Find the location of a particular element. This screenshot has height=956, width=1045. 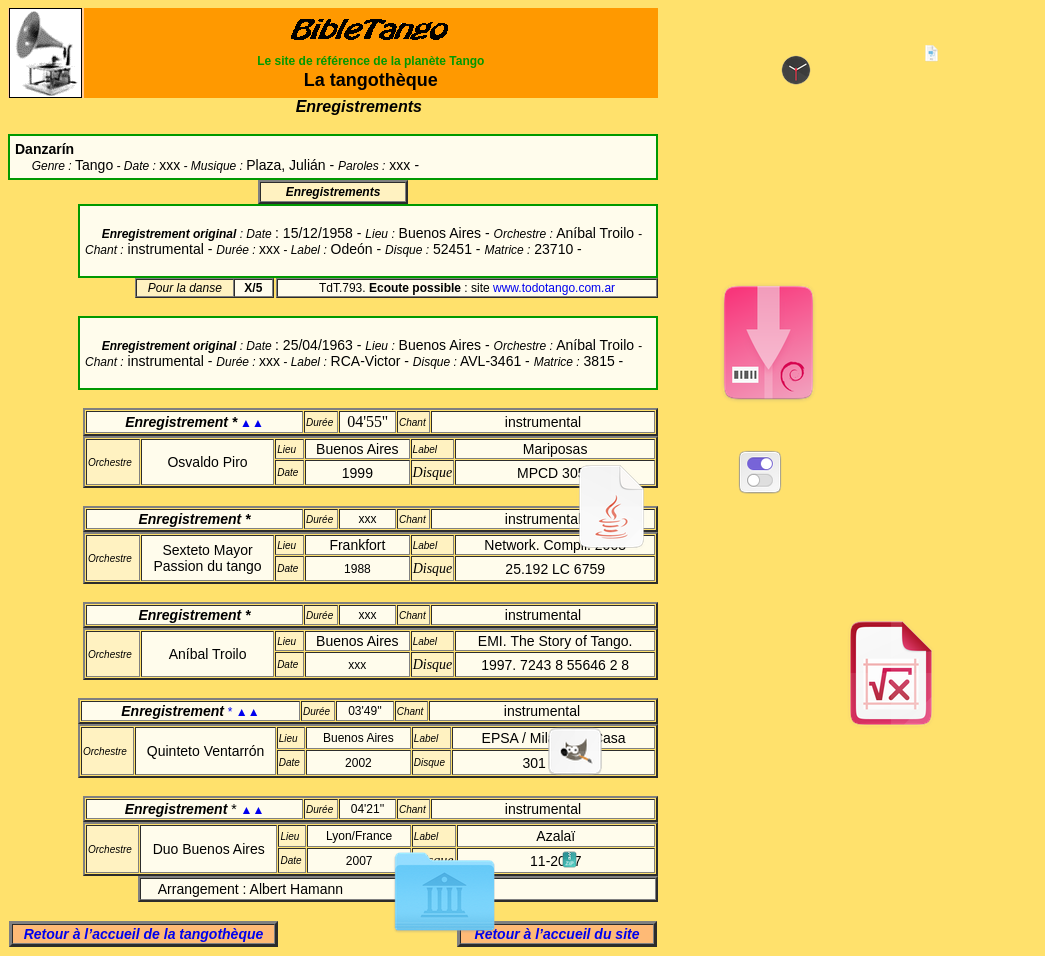

a PO translation file is located at coordinates (931, 53).